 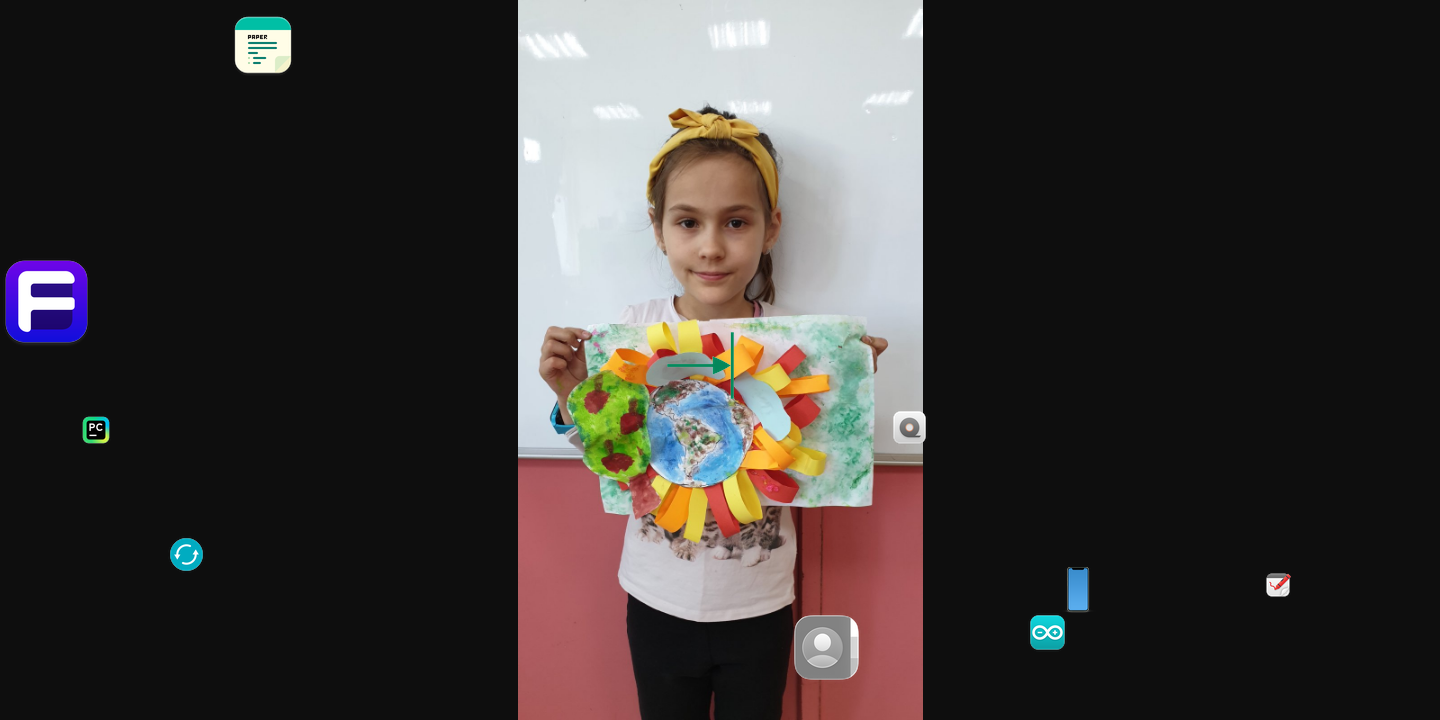 I want to click on open PyCharm IDE, so click(x=96, y=430).